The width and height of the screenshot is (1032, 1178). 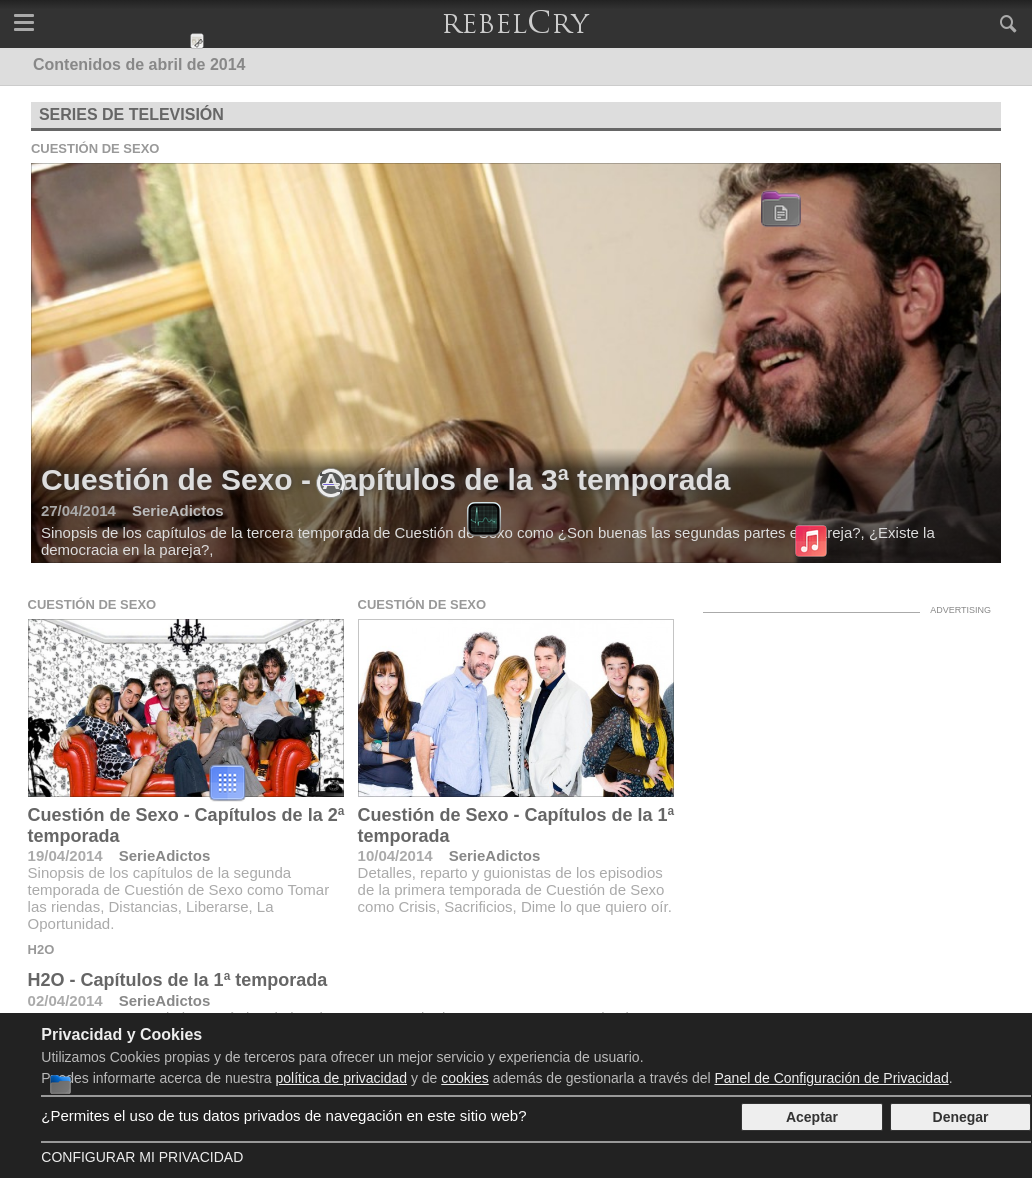 What do you see at coordinates (227, 782) in the screenshot?
I see `view other applications` at bounding box center [227, 782].